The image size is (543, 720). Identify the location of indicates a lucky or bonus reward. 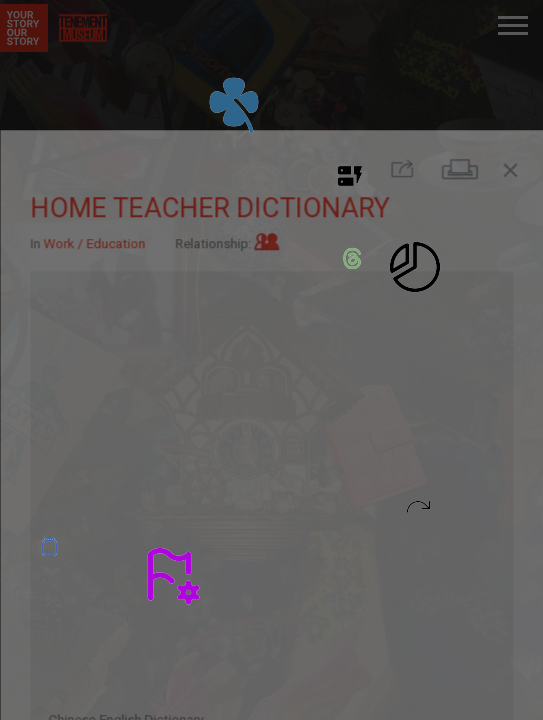
(234, 104).